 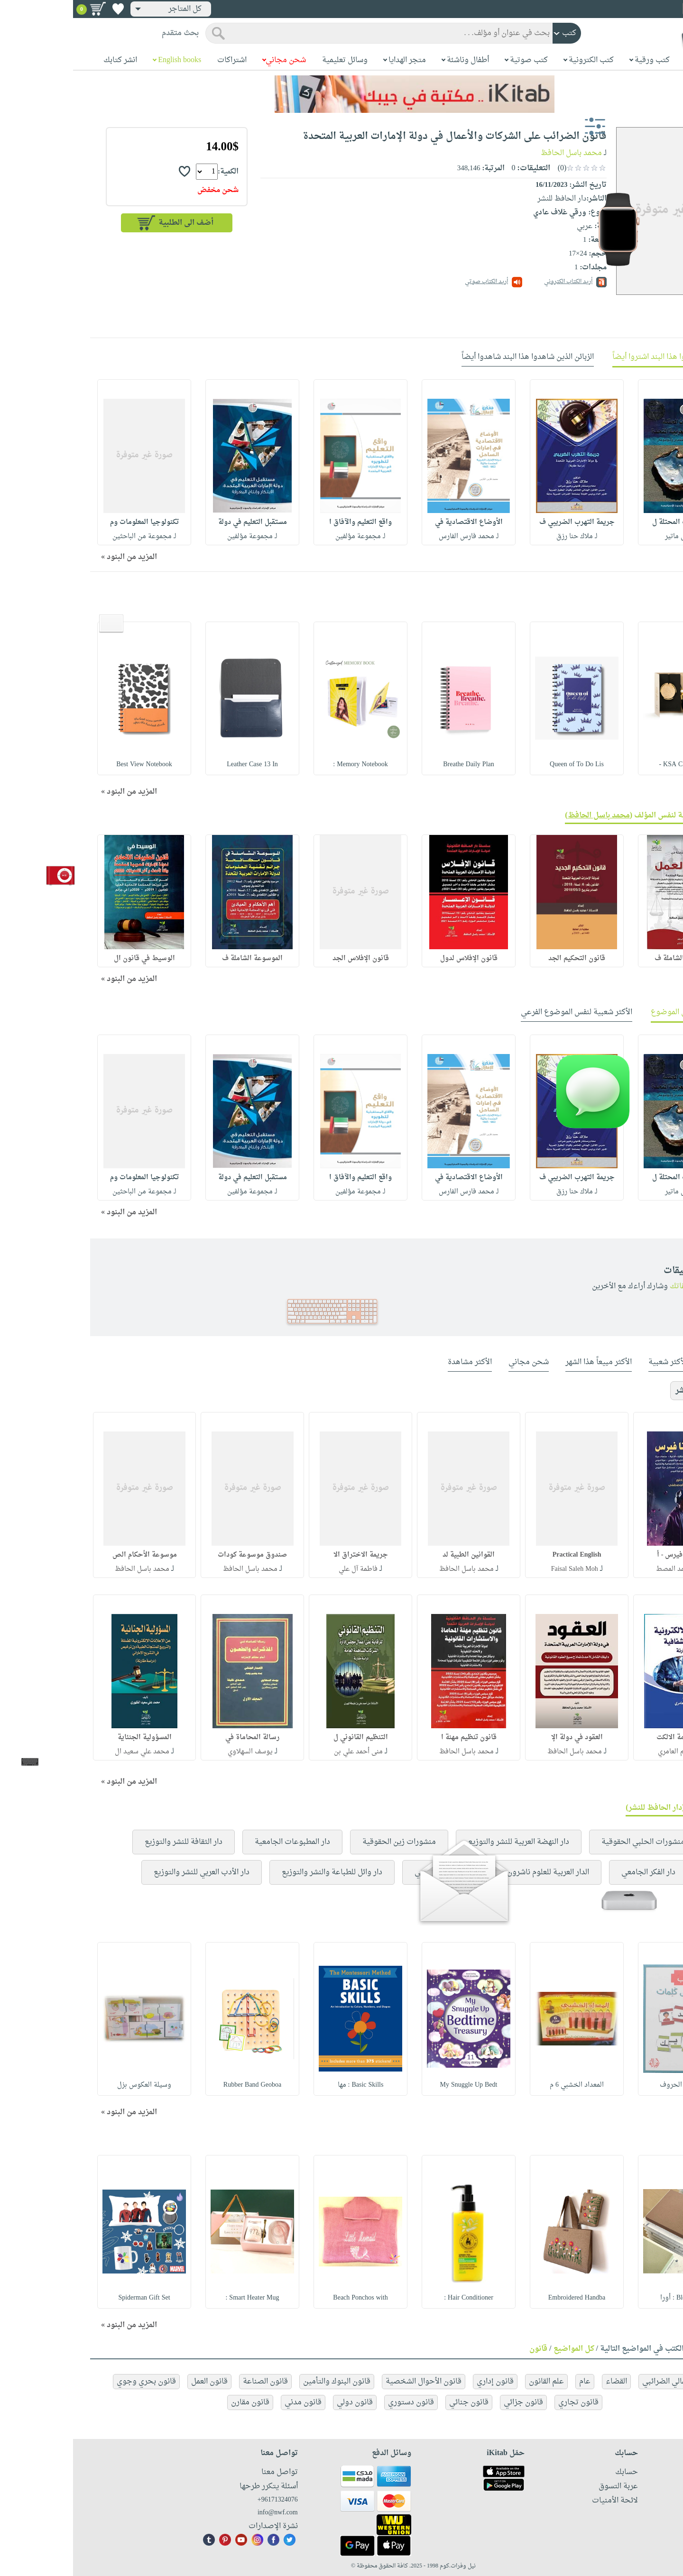 I want to click on apple watch series 3 device identifier, so click(x=618, y=229).